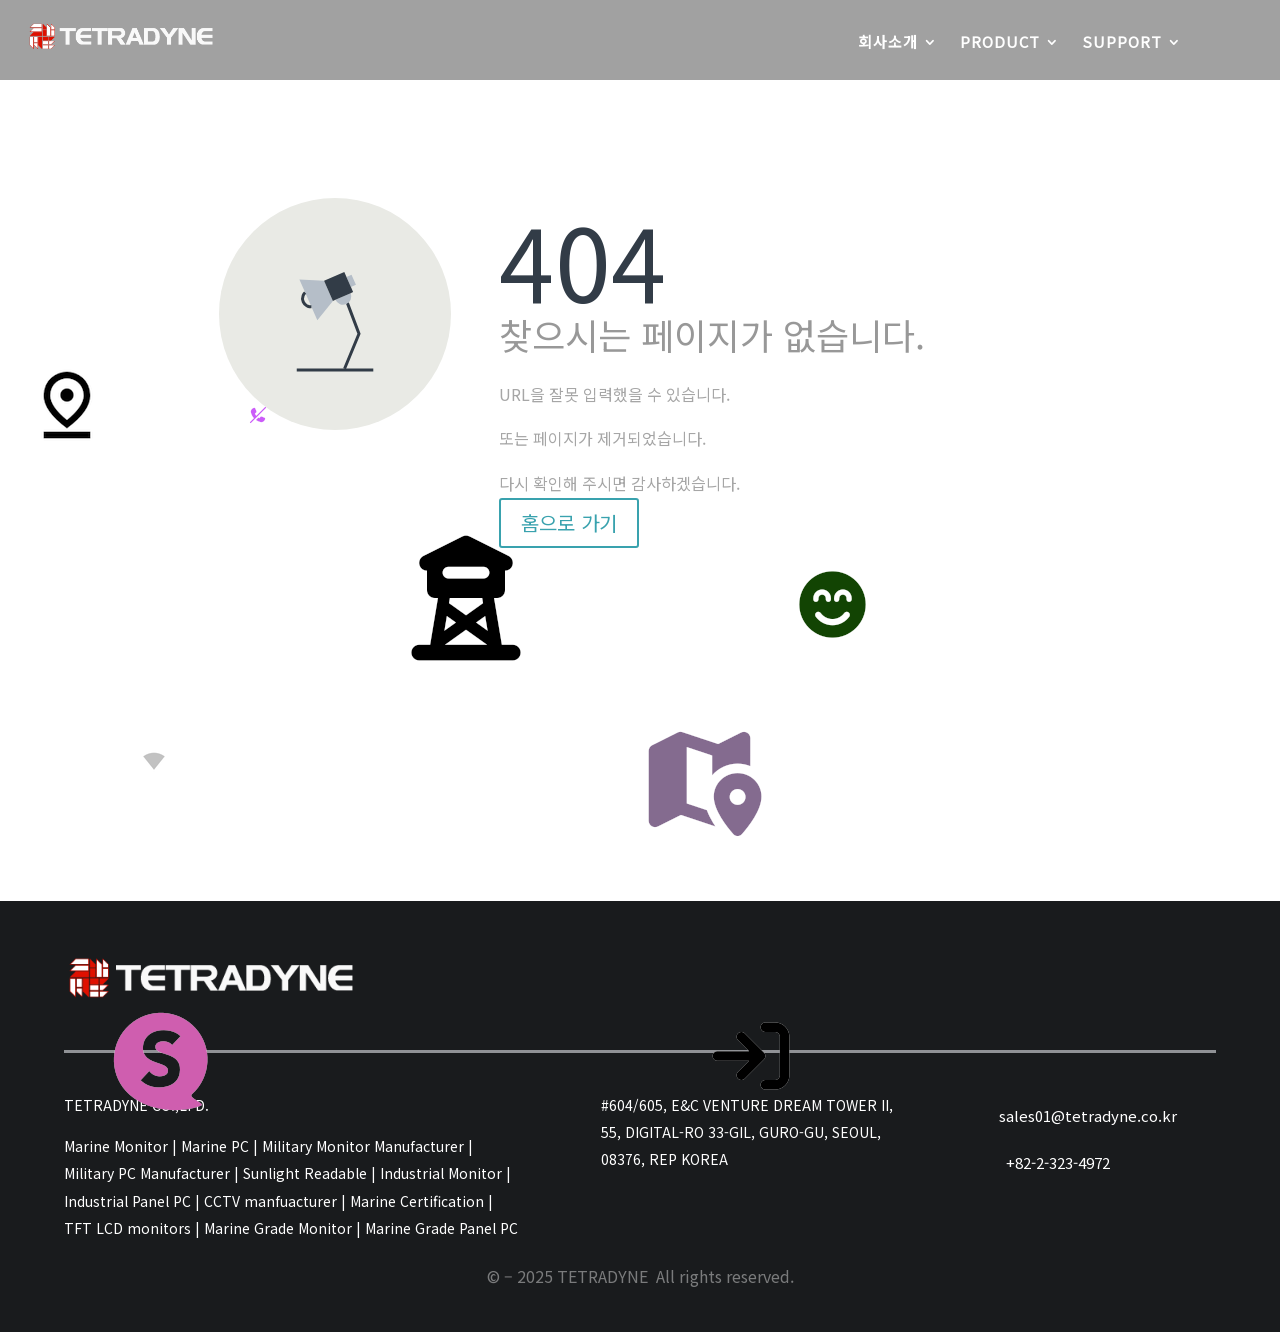 This screenshot has height=1332, width=1280. What do you see at coordinates (154, 761) in the screenshot?
I see `indicates no wifi signal available` at bounding box center [154, 761].